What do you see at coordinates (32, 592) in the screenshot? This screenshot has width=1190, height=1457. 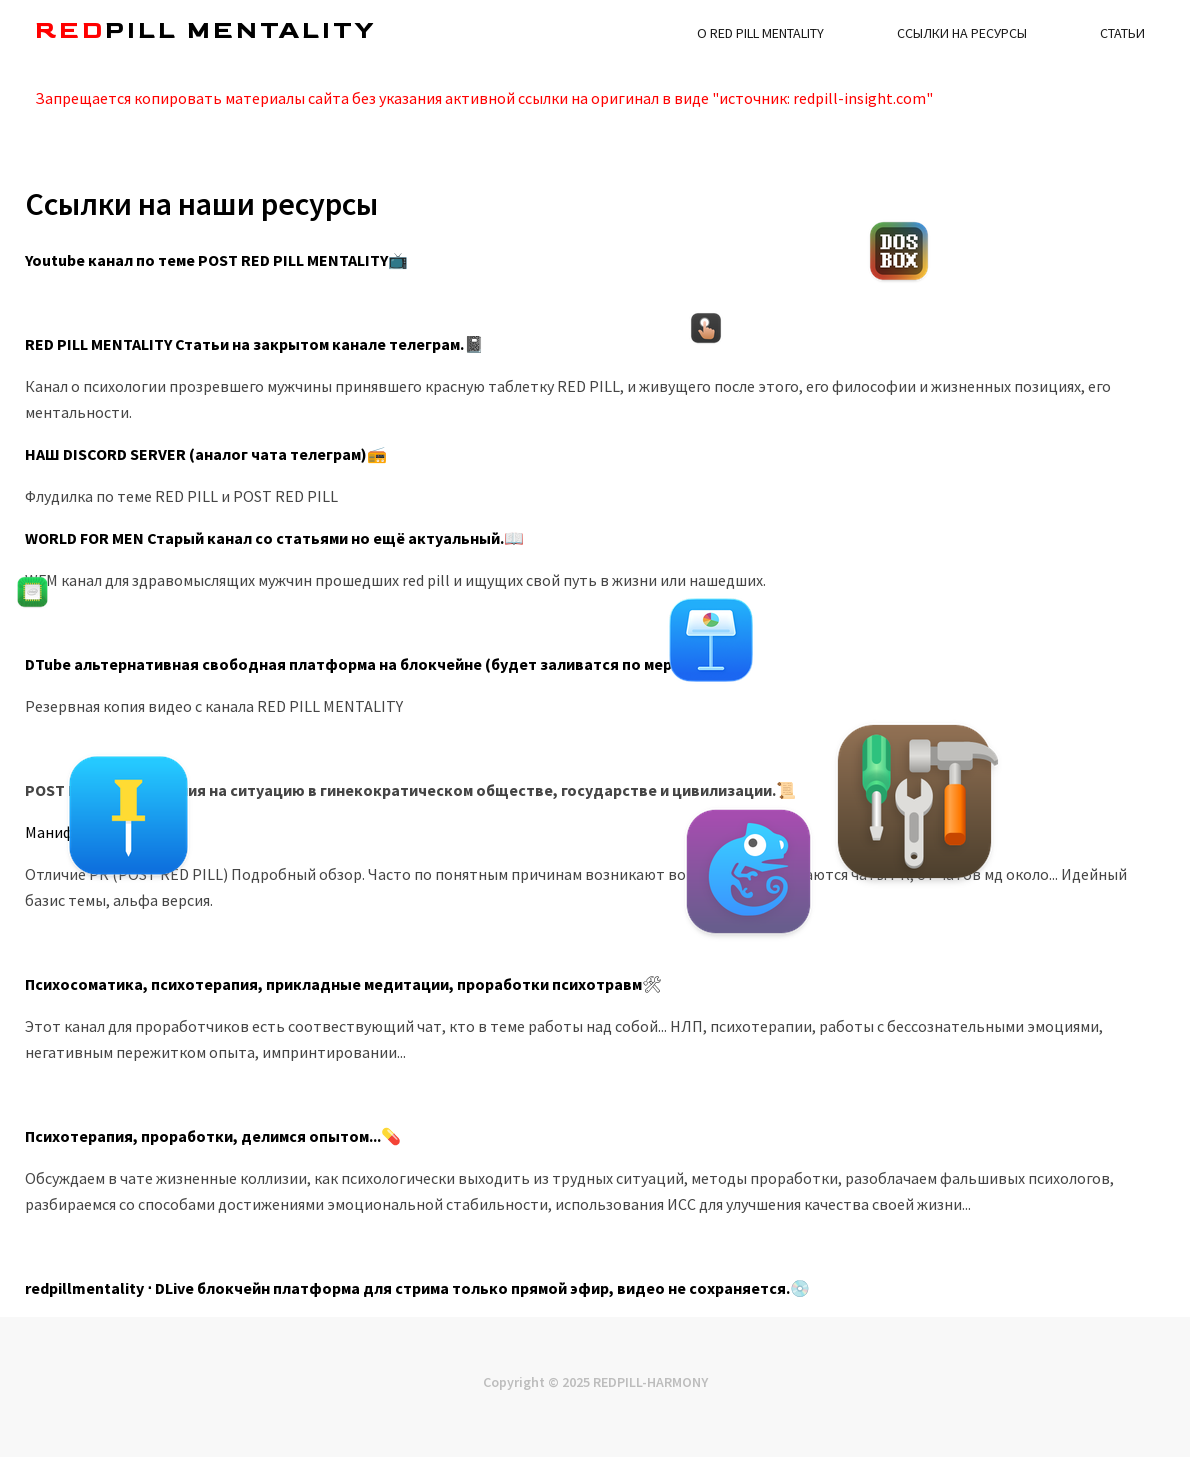 I see `firmware file or system software package` at bounding box center [32, 592].